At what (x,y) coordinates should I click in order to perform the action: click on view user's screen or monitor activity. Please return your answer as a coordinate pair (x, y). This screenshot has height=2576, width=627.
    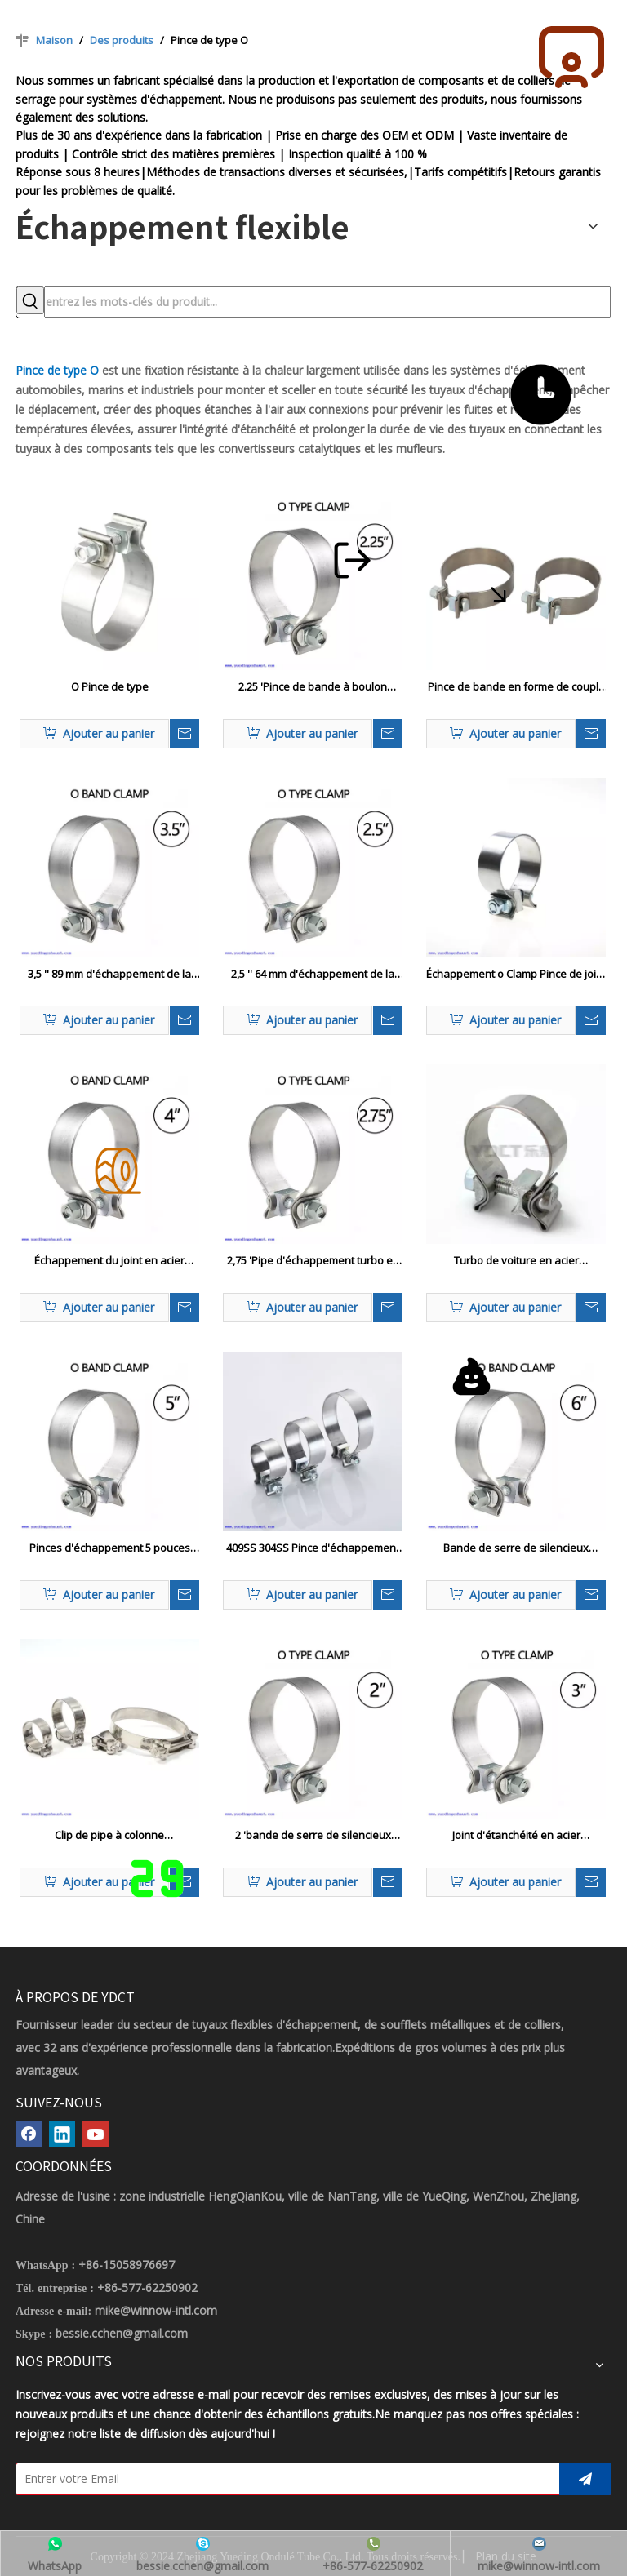
    Looking at the image, I should click on (571, 56).